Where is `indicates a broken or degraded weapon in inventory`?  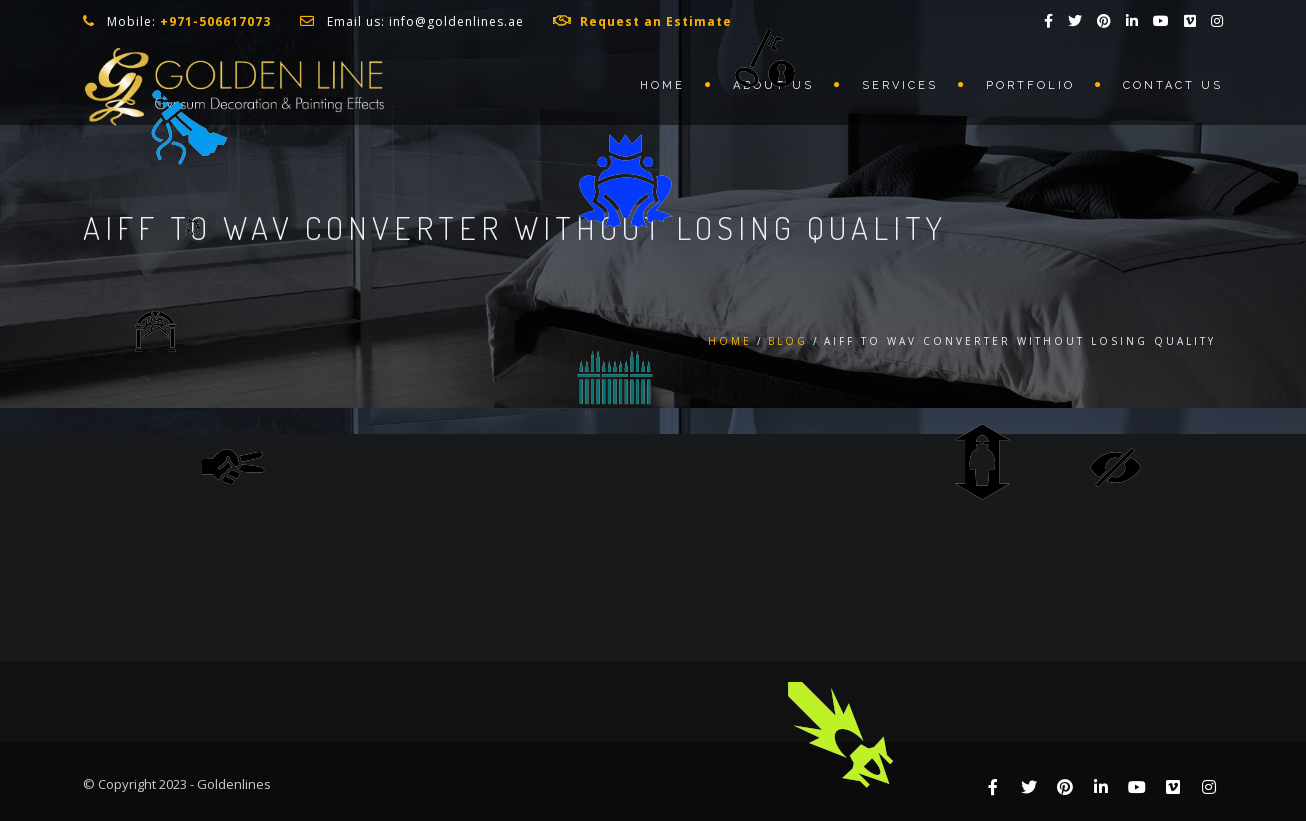 indicates a broken or degraded weapon in inventory is located at coordinates (189, 127).